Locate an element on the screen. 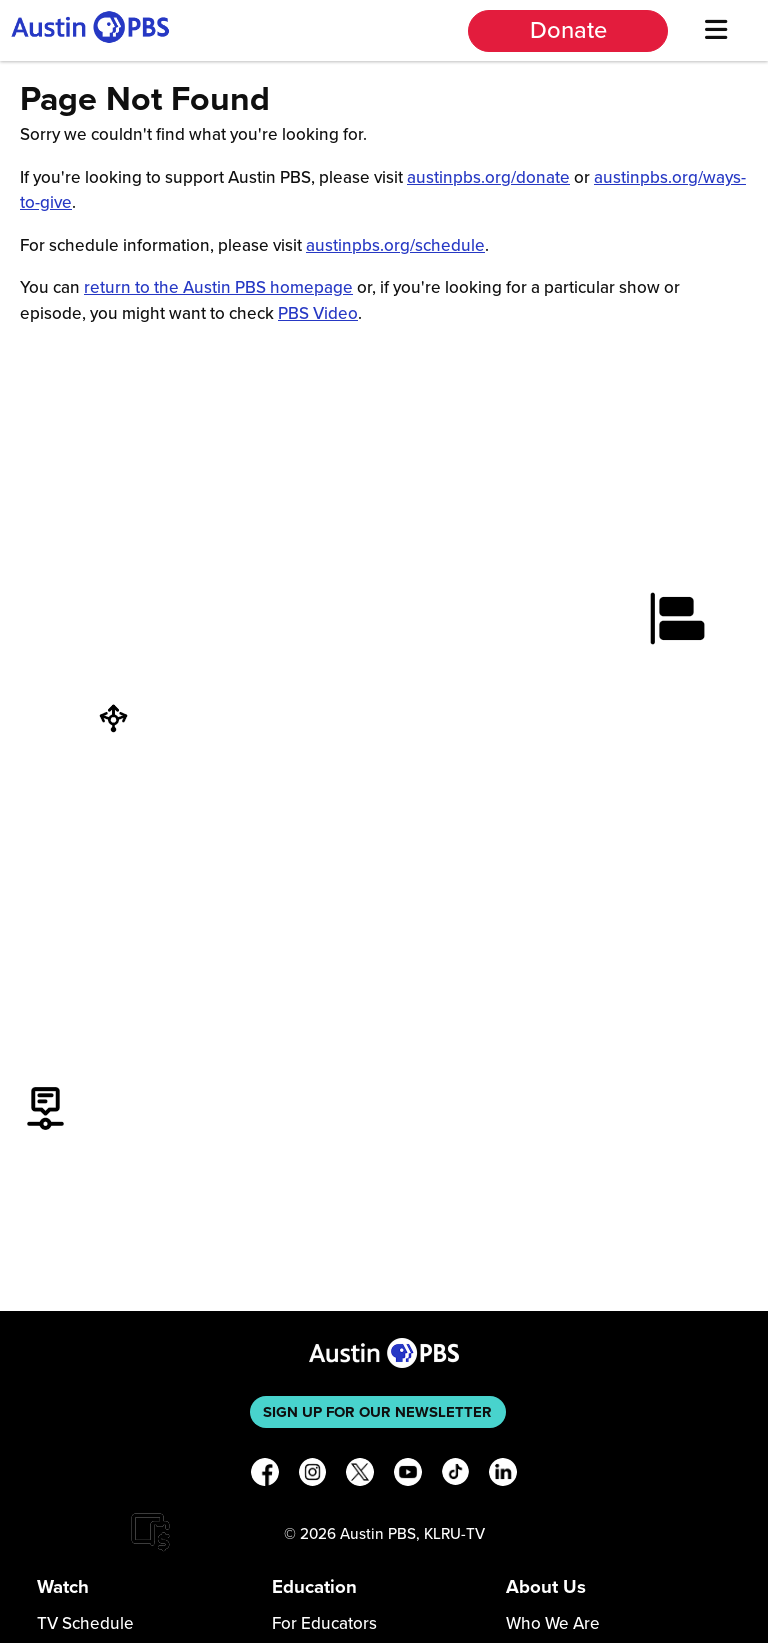 Image resolution: width=768 pixels, height=1643 pixels. align content to the left is located at coordinates (676, 618).